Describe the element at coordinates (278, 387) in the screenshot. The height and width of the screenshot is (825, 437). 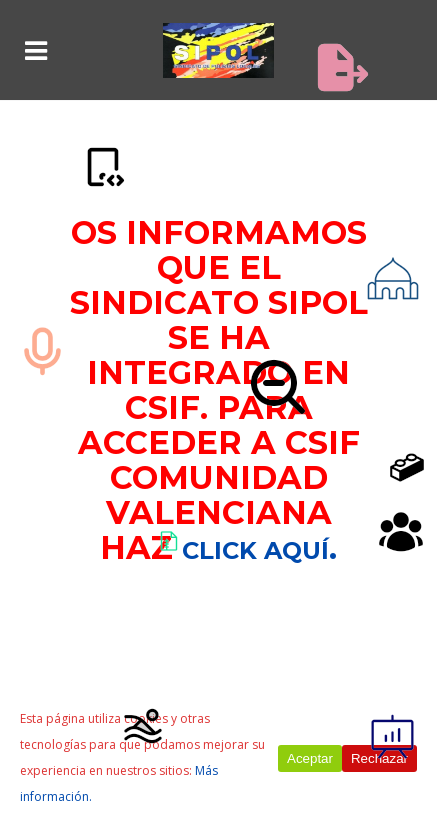
I see `zoom out` at that location.